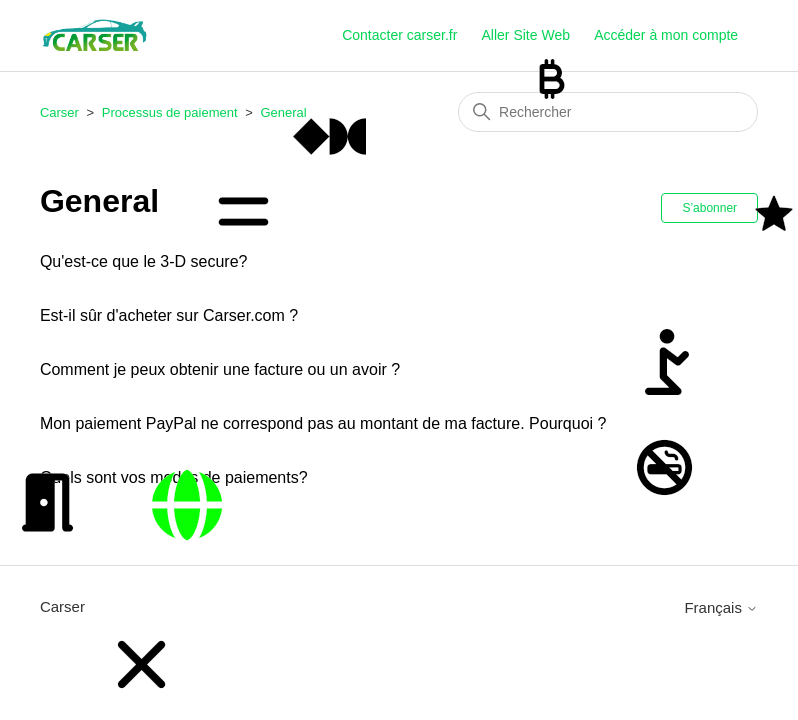 The image size is (798, 720). What do you see at coordinates (329, 136) in the screenshot?
I see `innosoft company logo` at bounding box center [329, 136].